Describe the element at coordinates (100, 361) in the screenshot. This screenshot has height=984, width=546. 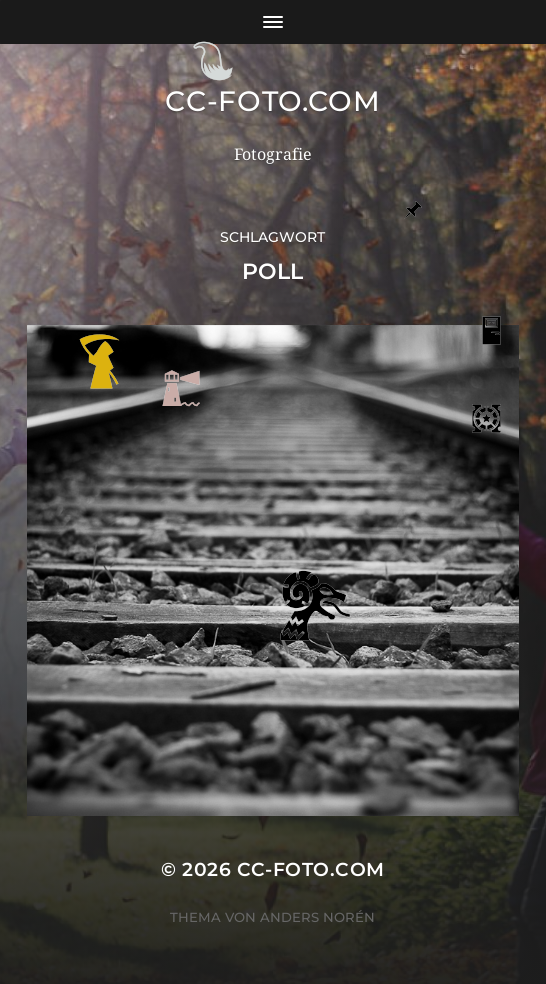
I see `indicates death or game over state` at that location.